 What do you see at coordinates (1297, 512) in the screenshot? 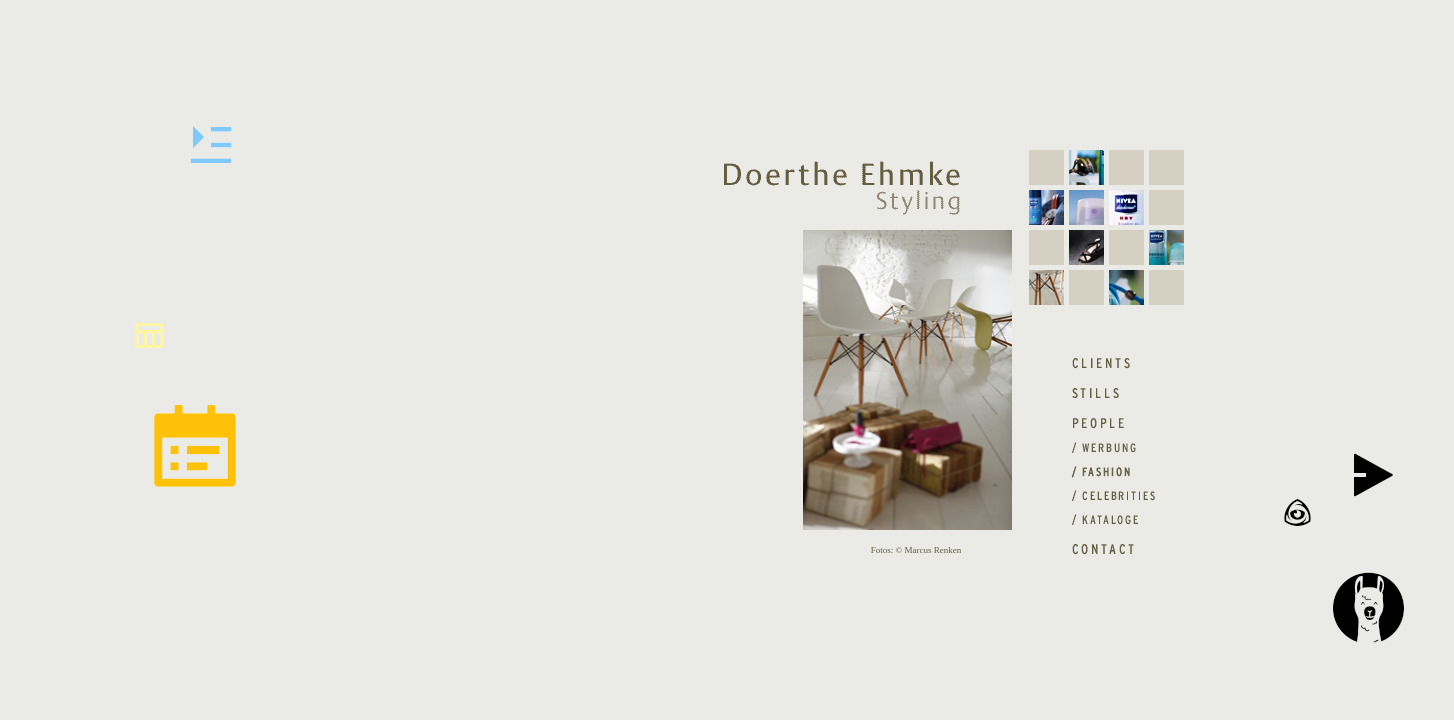
I see `visit iconfinder website` at bounding box center [1297, 512].